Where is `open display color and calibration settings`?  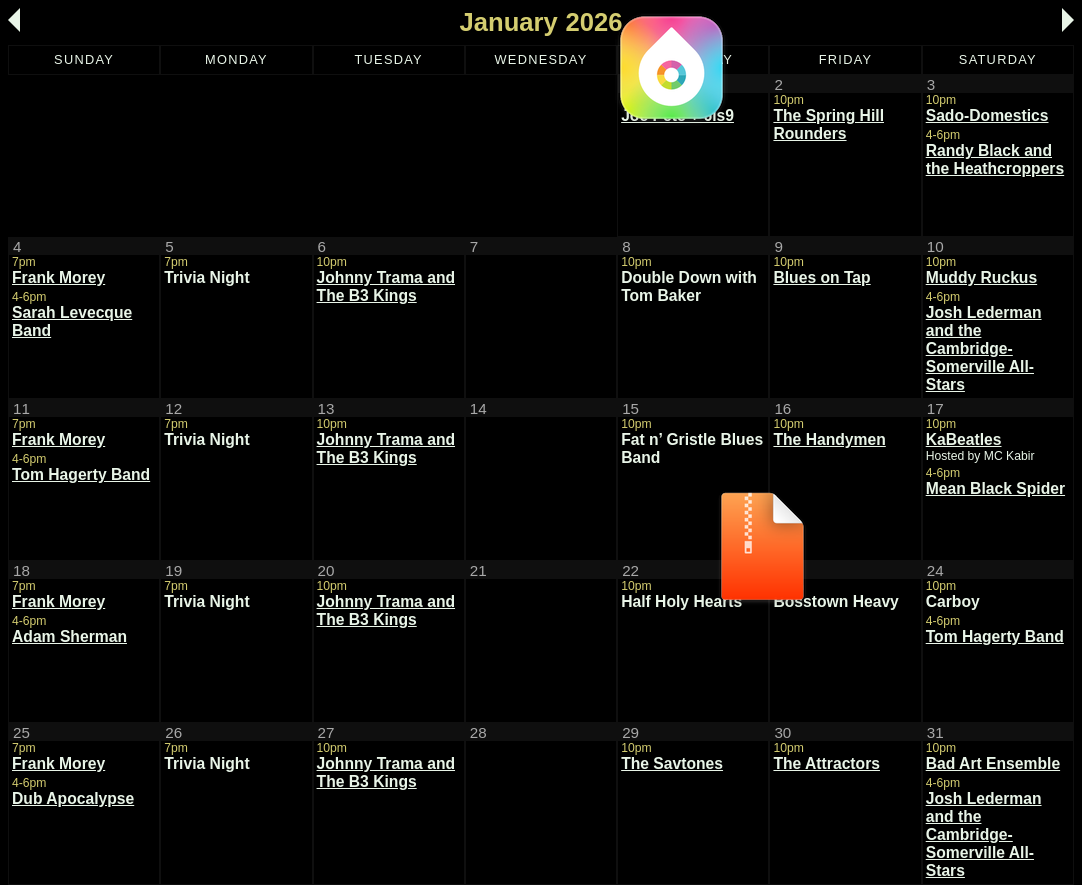
open display color and calibration settings is located at coordinates (671, 69).